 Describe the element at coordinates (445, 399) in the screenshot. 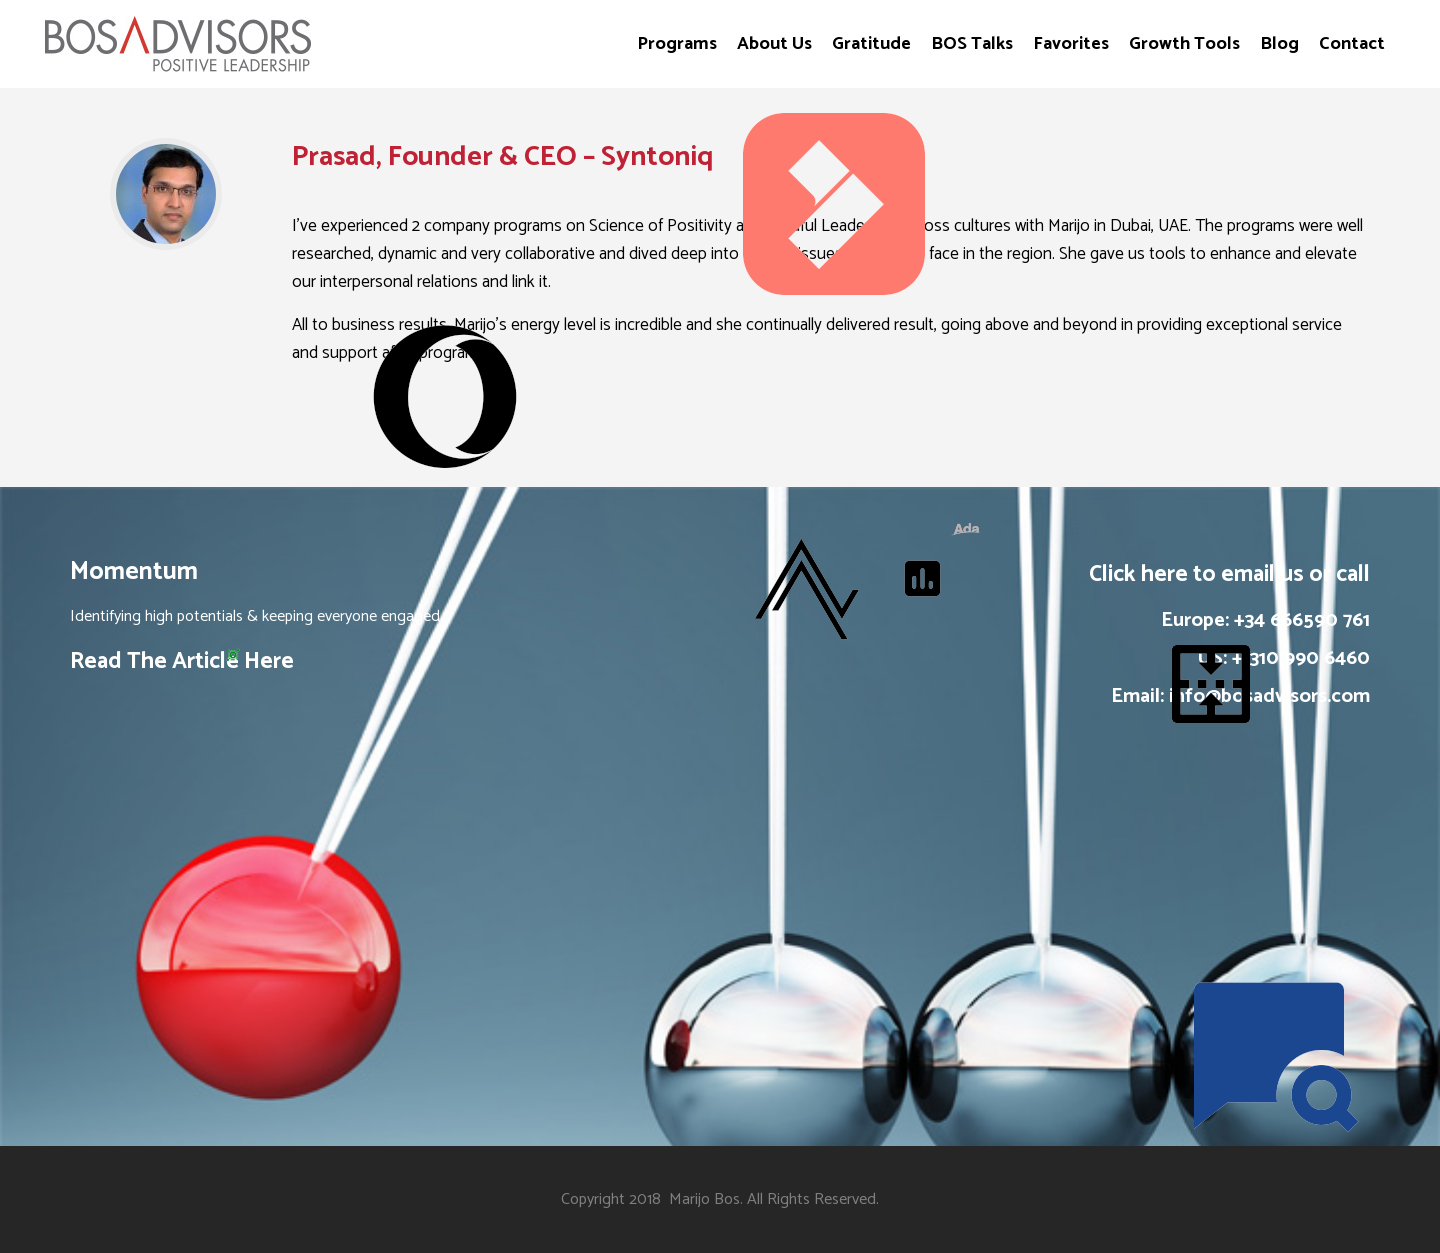

I see `open Opera browser` at that location.